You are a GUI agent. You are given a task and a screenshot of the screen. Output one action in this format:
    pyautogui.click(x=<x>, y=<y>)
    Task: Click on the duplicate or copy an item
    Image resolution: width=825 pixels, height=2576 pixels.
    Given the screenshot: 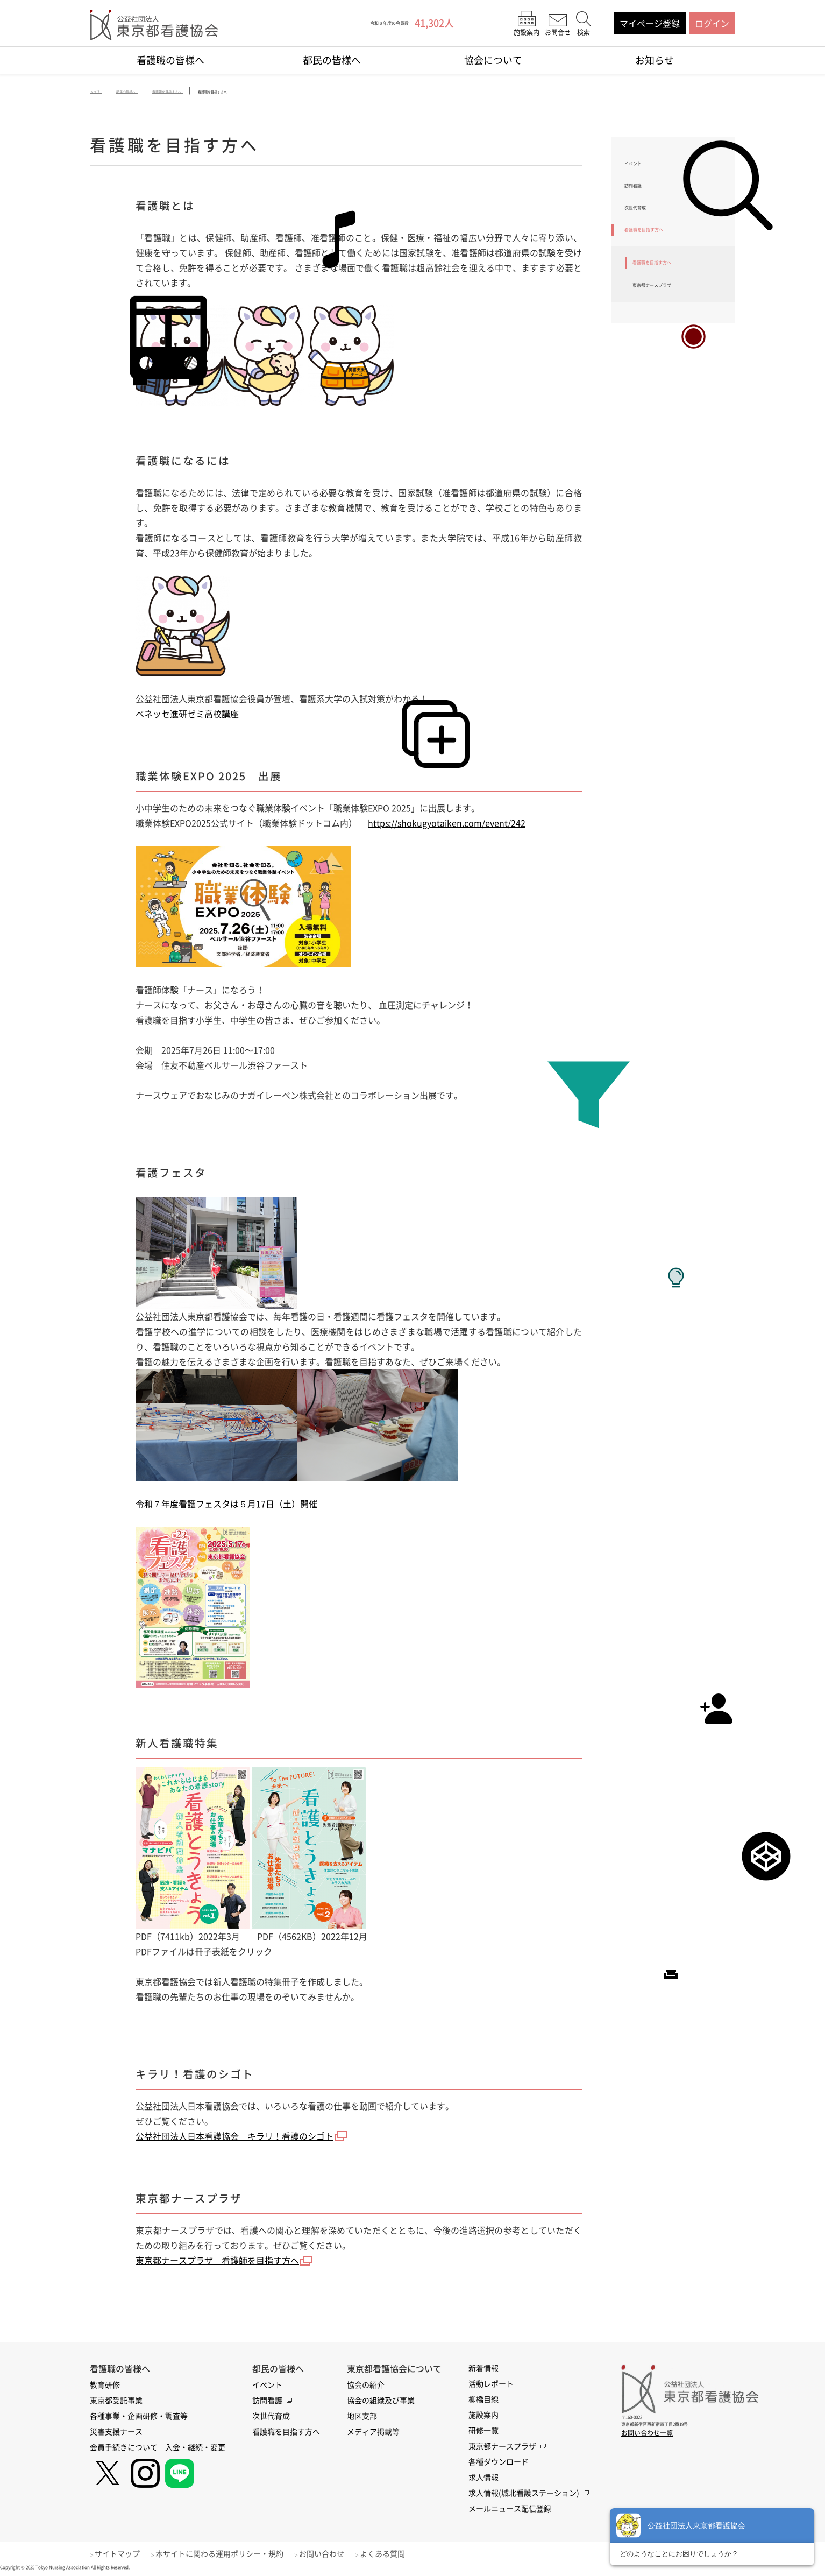 What is the action you would take?
    pyautogui.click(x=436, y=734)
    